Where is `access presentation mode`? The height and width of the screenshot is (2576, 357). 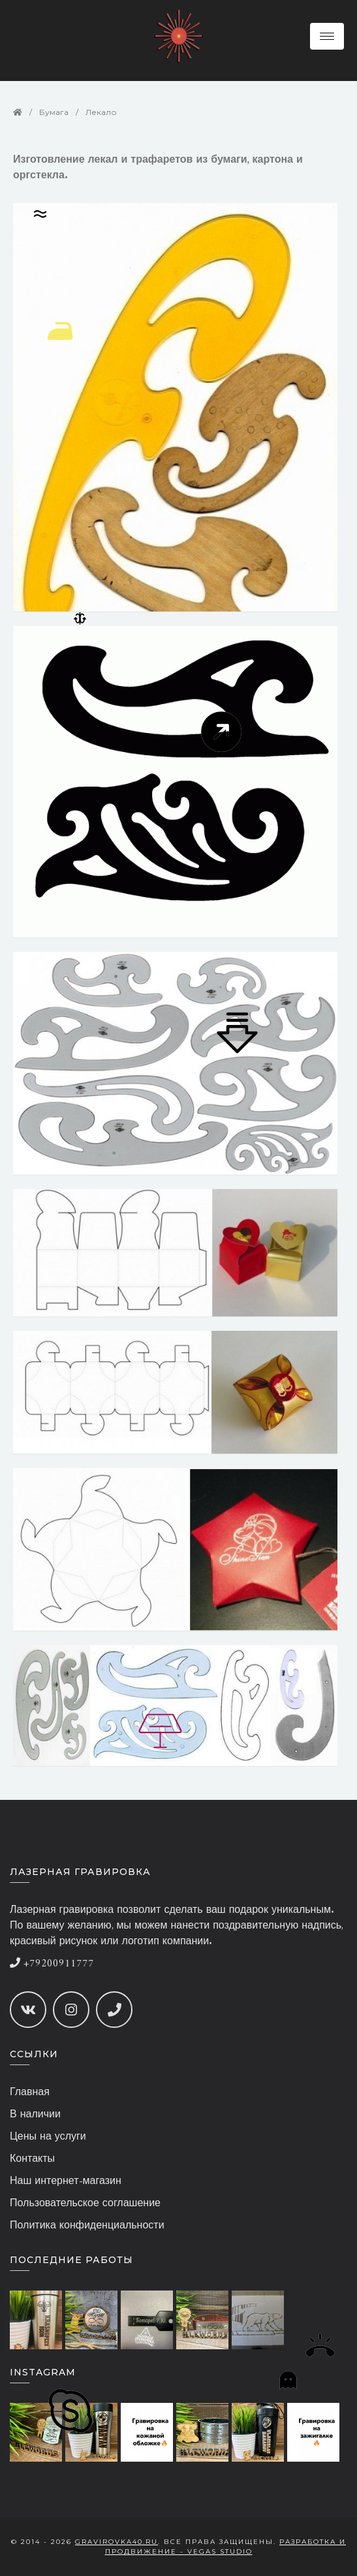
access presentation mode is located at coordinates (160, 1731).